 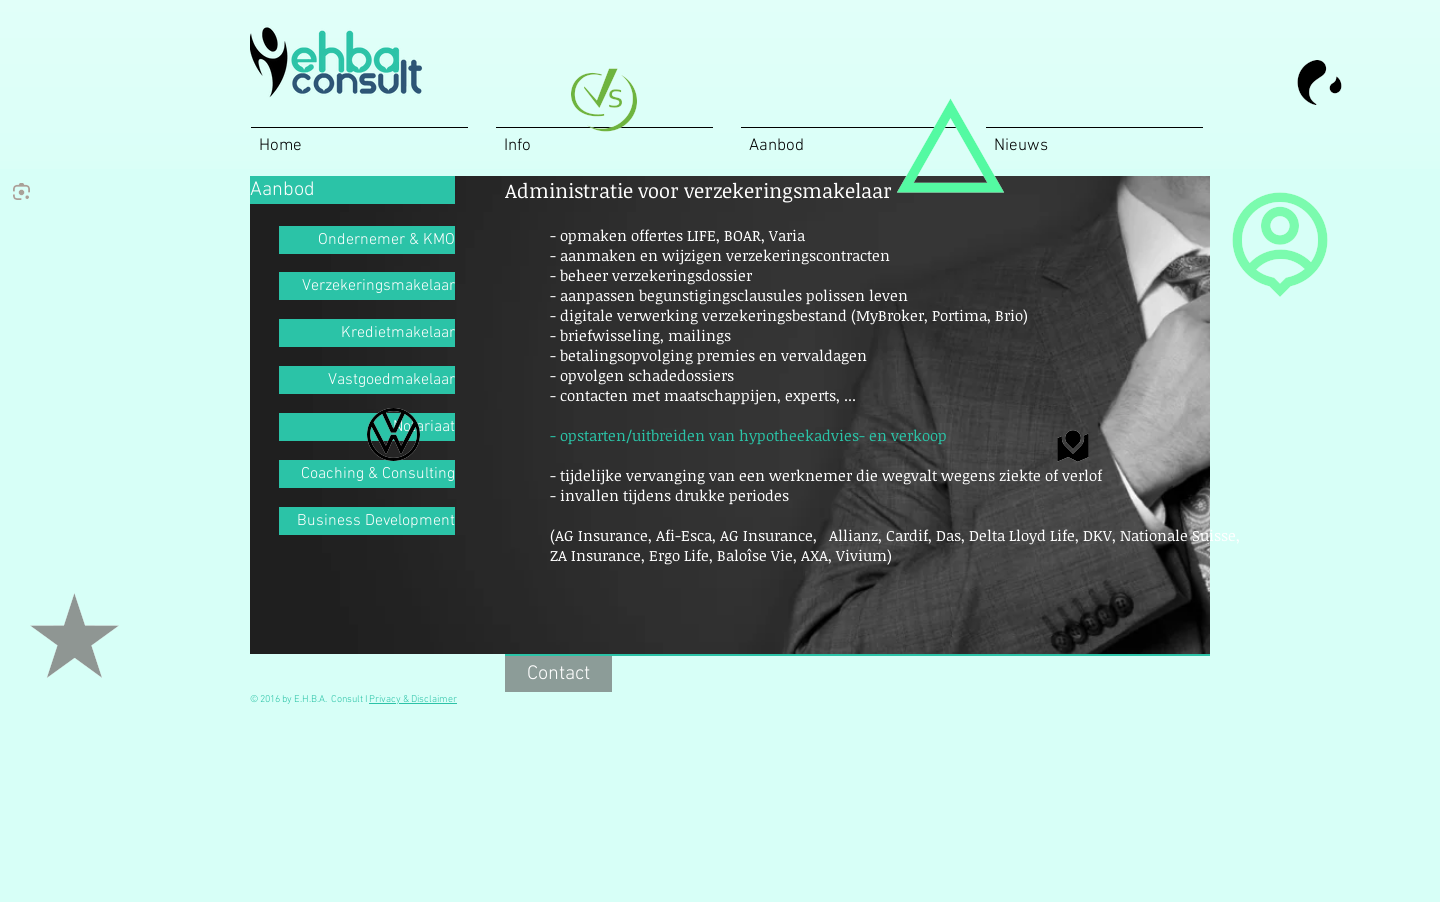 I want to click on view user location on map, so click(x=1280, y=240).